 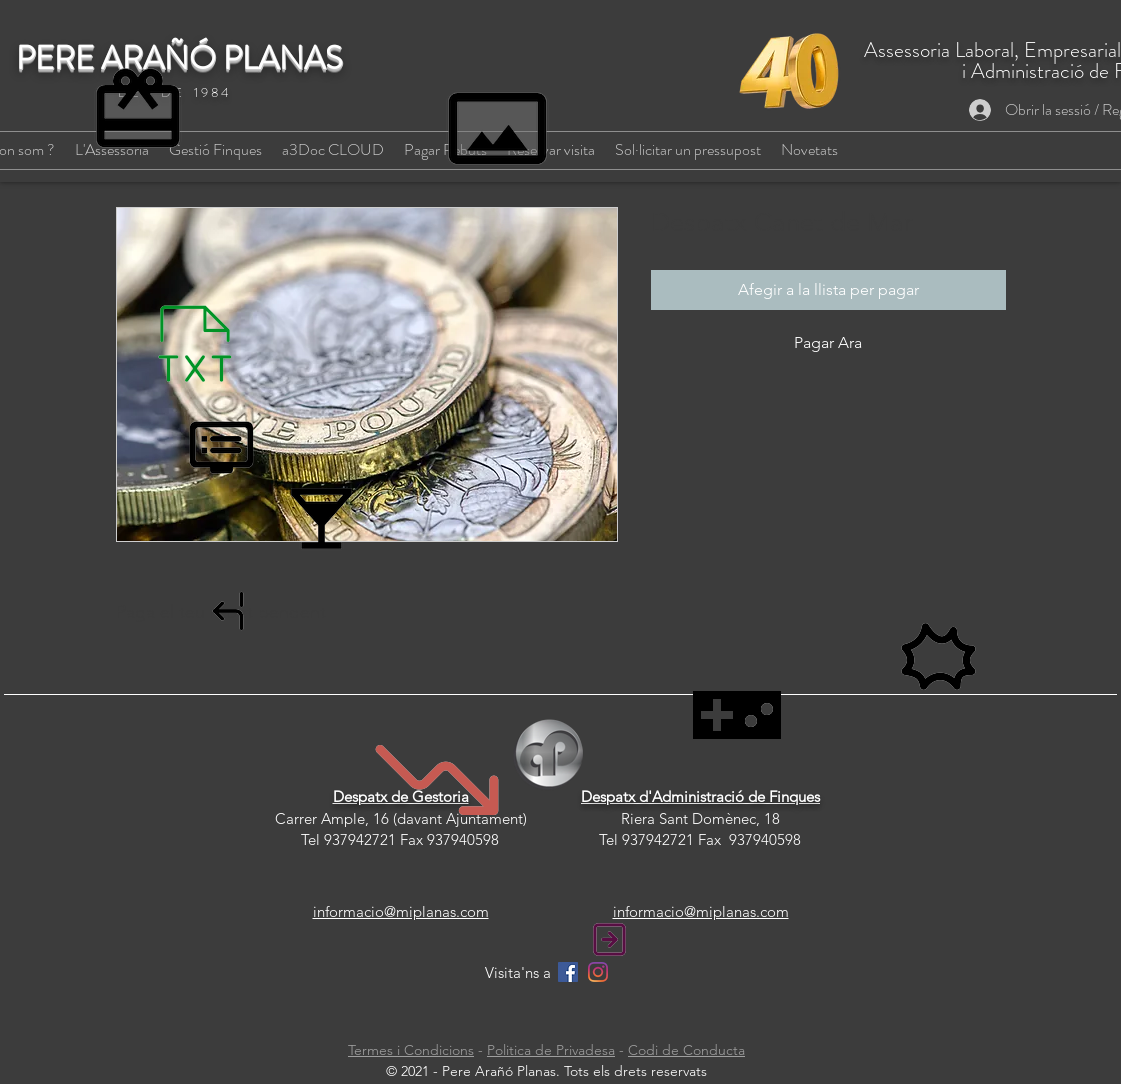 What do you see at coordinates (938, 656) in the screenshot?
I see `indicates an explosion or impact effect` at bounding box center [938, 656].